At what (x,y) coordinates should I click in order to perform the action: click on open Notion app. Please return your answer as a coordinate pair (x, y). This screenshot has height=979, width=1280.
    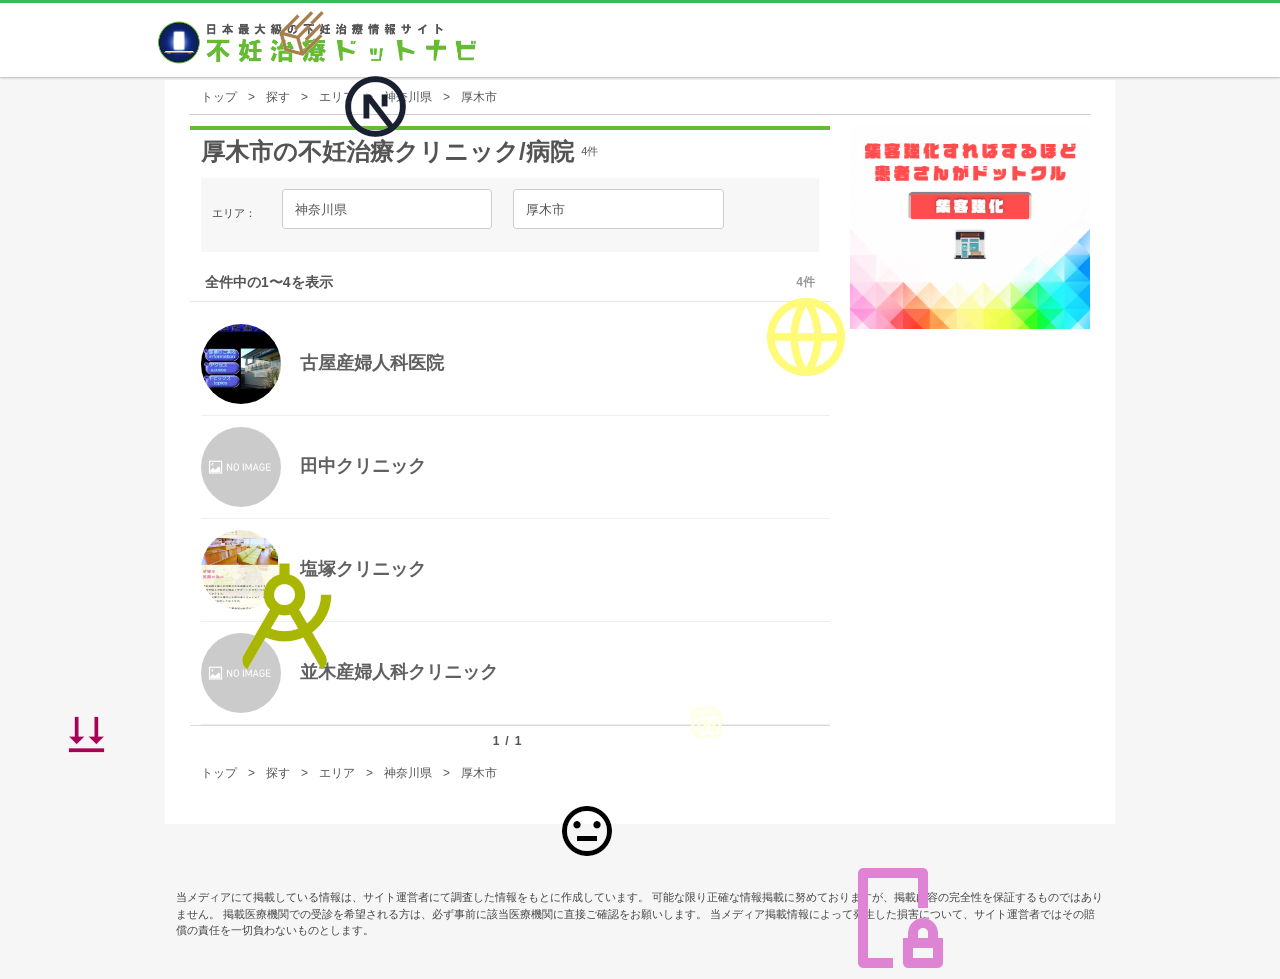
    Looking at the image, I should click on (706, 722).